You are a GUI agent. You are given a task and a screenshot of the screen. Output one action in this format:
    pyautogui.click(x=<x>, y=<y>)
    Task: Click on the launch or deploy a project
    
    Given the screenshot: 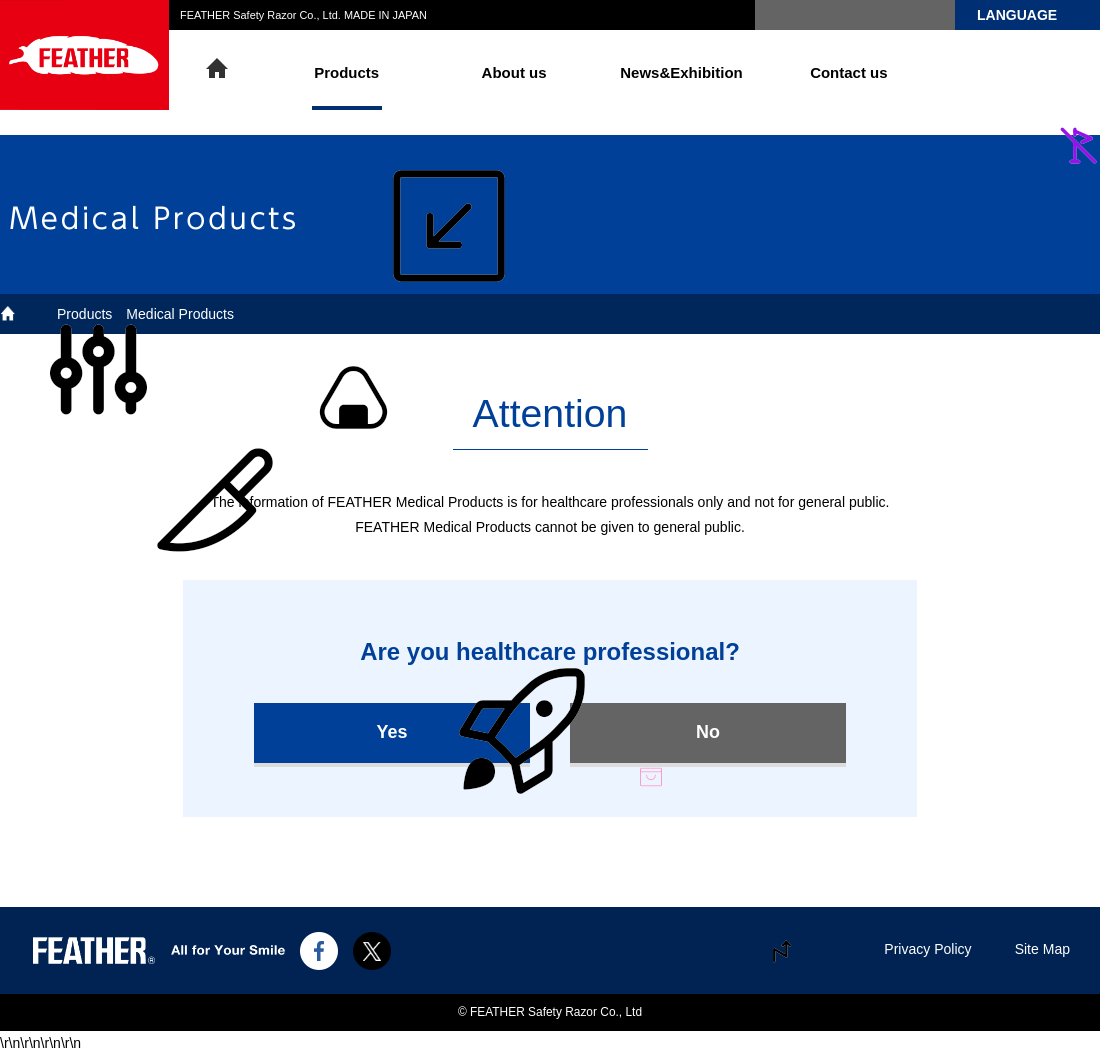 What is the action you would take?
    pyautogui.click(x=522, y=731)
    